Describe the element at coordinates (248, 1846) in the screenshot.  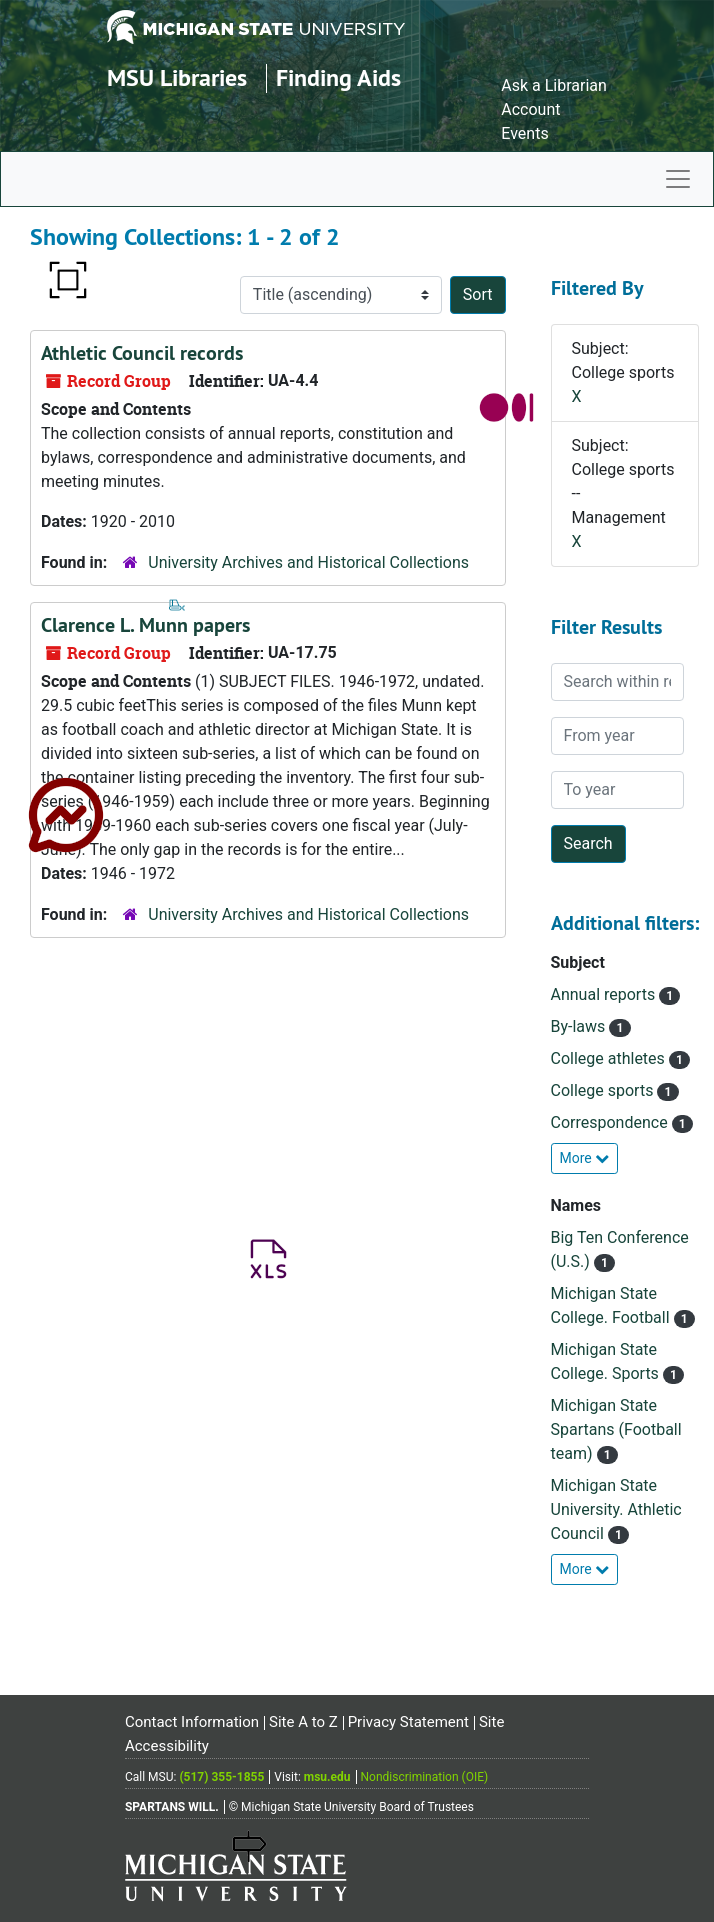
I see `navigate to directions or wayfinding` at that location.